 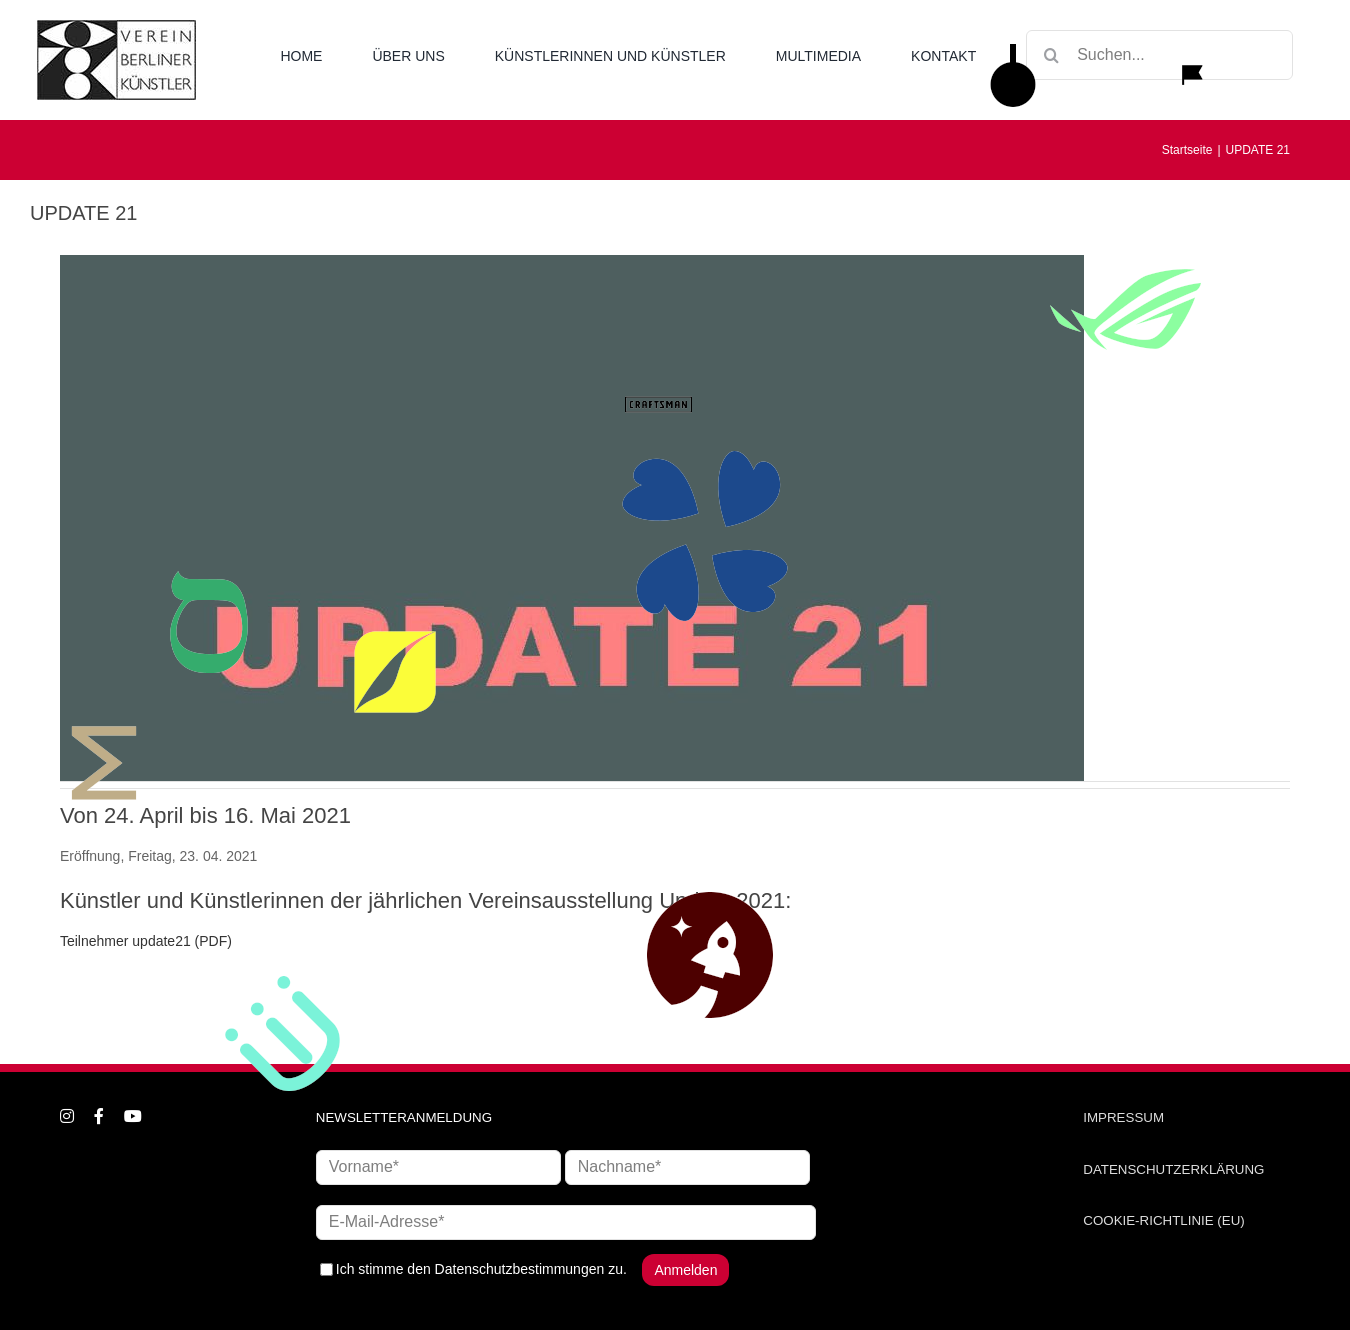 I want to click on pied piper logo, so click(x=395, y=672).